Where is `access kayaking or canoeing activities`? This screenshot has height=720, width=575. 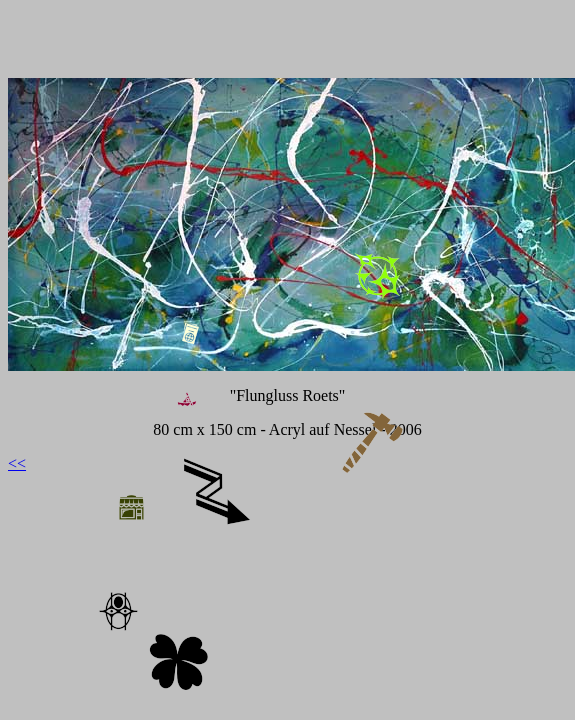
access kayaking or canoeing activities is located at coordinates (187, 400).